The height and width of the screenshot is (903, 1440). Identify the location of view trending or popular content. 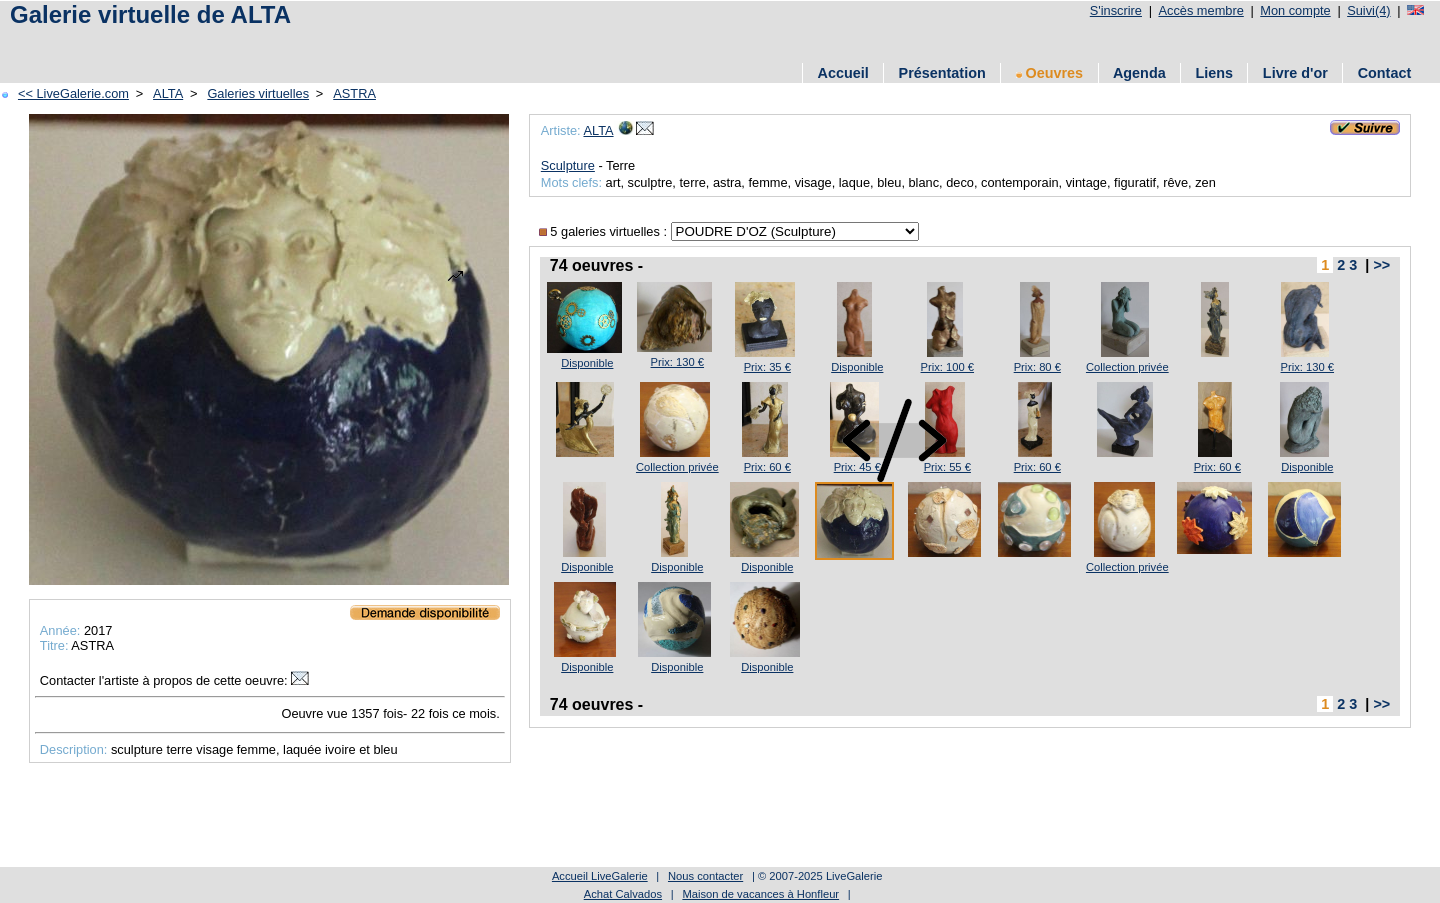
(455, 276).